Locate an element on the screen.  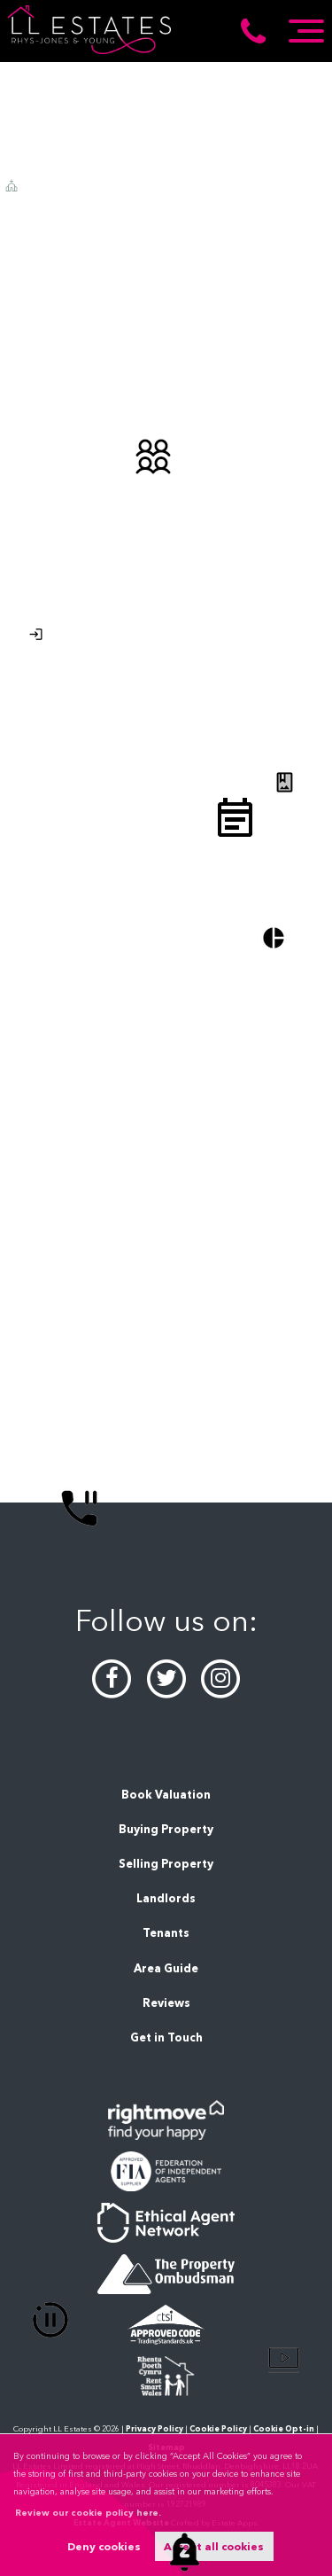
notifications are paused or snoozed is located at coordinates (184, 2551).